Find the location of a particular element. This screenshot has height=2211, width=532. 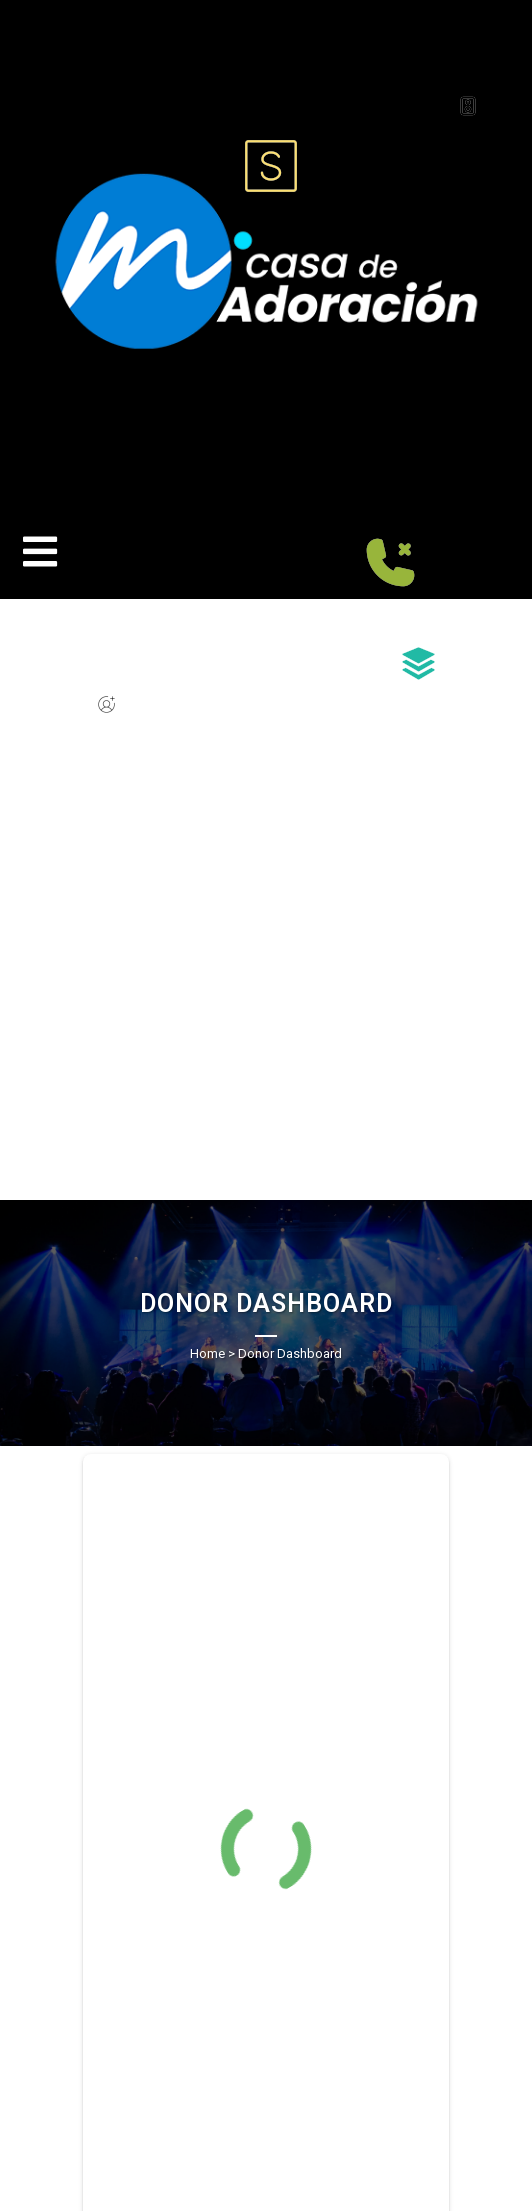

indicates a missed call is located at coordinates (390, 562).